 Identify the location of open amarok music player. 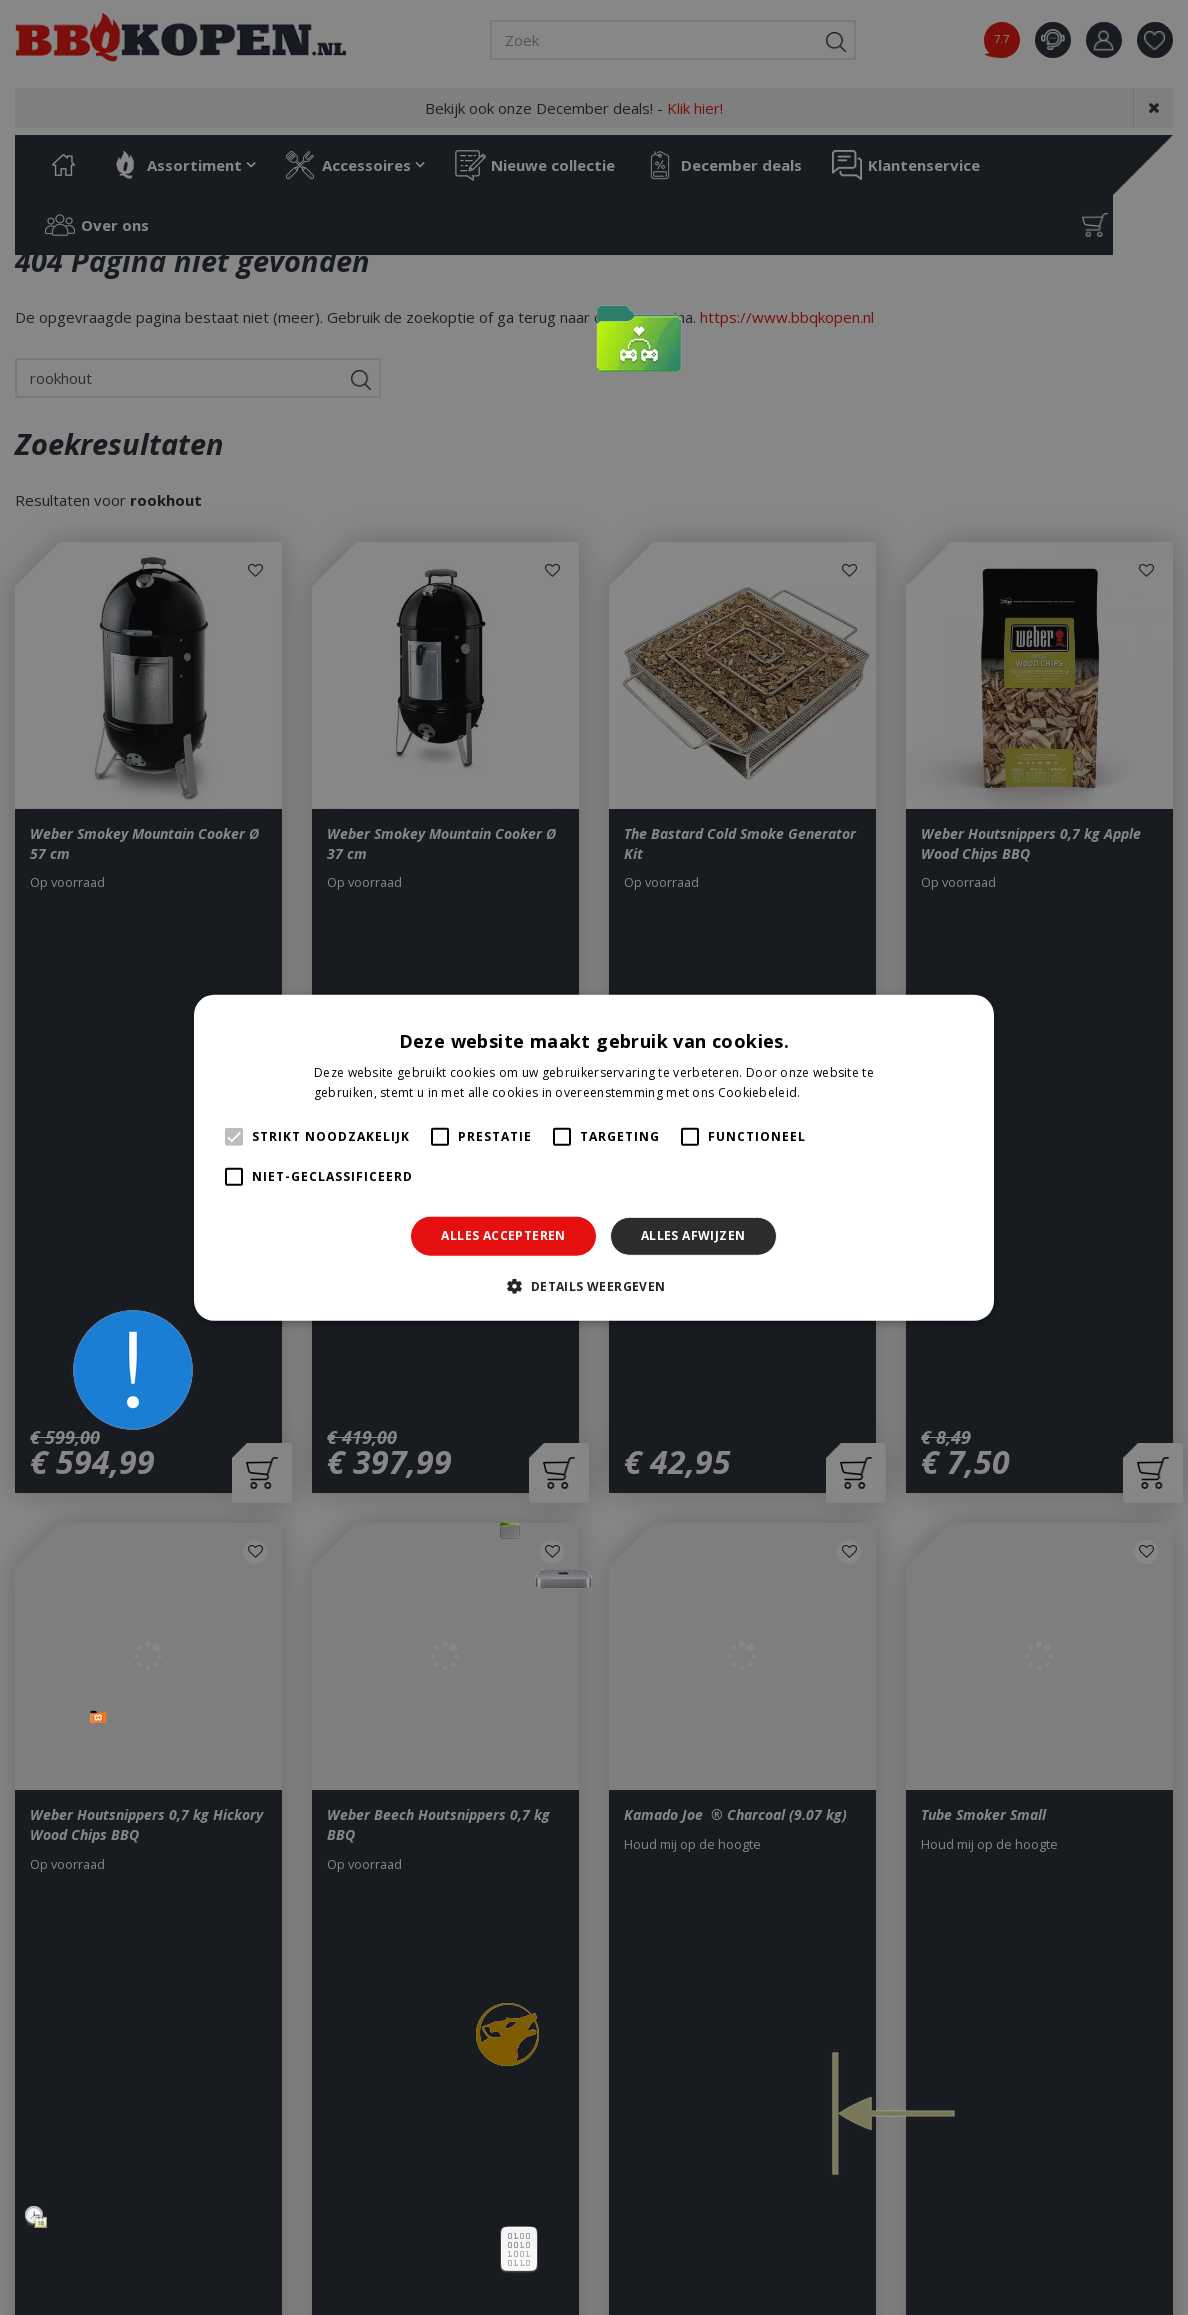
(507, 2034).